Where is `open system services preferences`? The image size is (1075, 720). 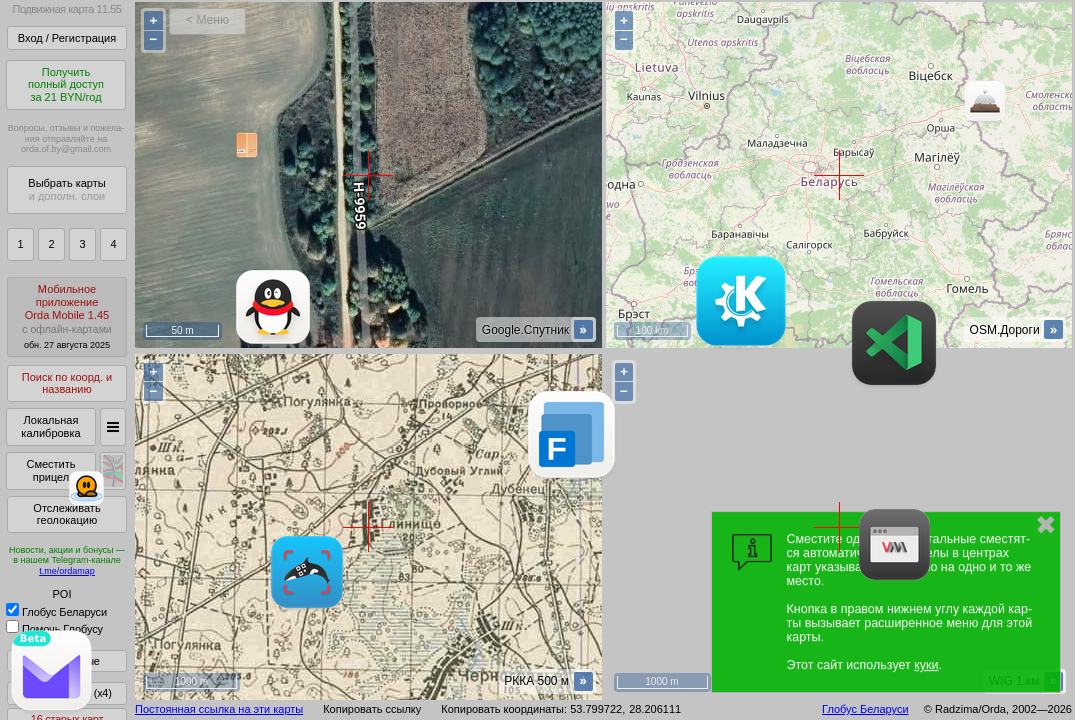 open system services preferences is located at coordinates (985, 101).